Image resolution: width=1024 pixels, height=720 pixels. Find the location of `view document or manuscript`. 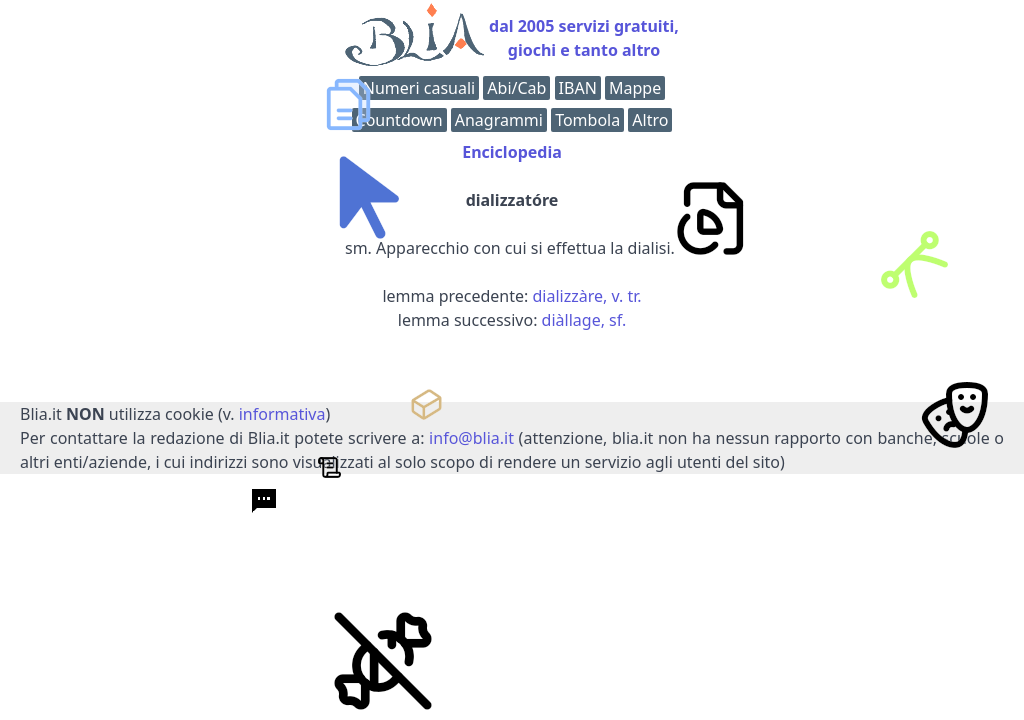

view document or manuscript is located at coordinates (329, 467).